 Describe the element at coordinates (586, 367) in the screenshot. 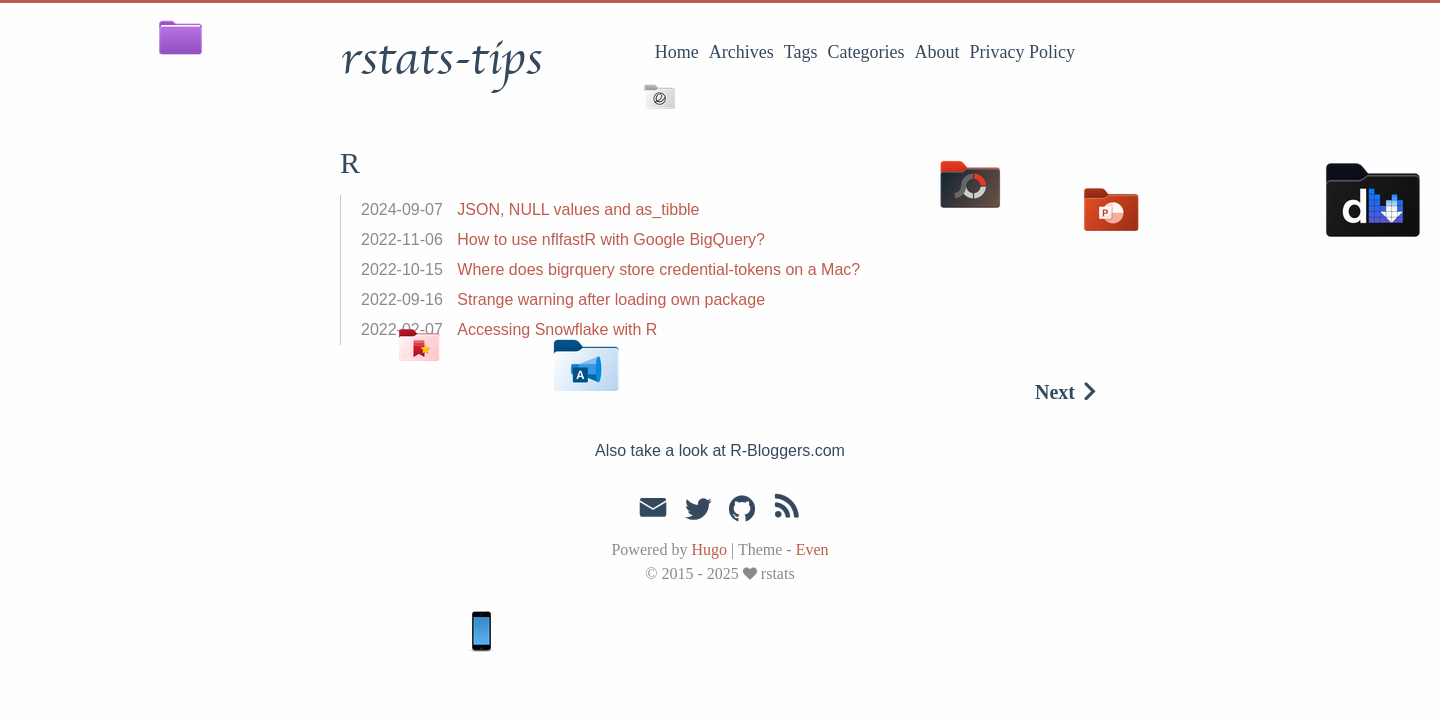

I see `open microsoft advertising files folder` at that location.